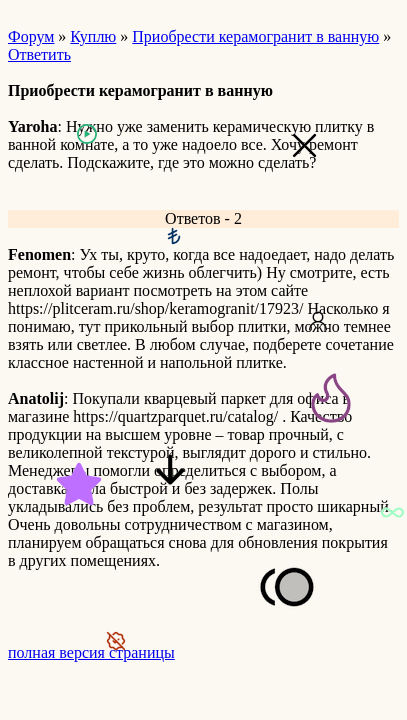  Describe the element at coordinates (87, 134) in the screenshot. I see `play media or video content` at that location.